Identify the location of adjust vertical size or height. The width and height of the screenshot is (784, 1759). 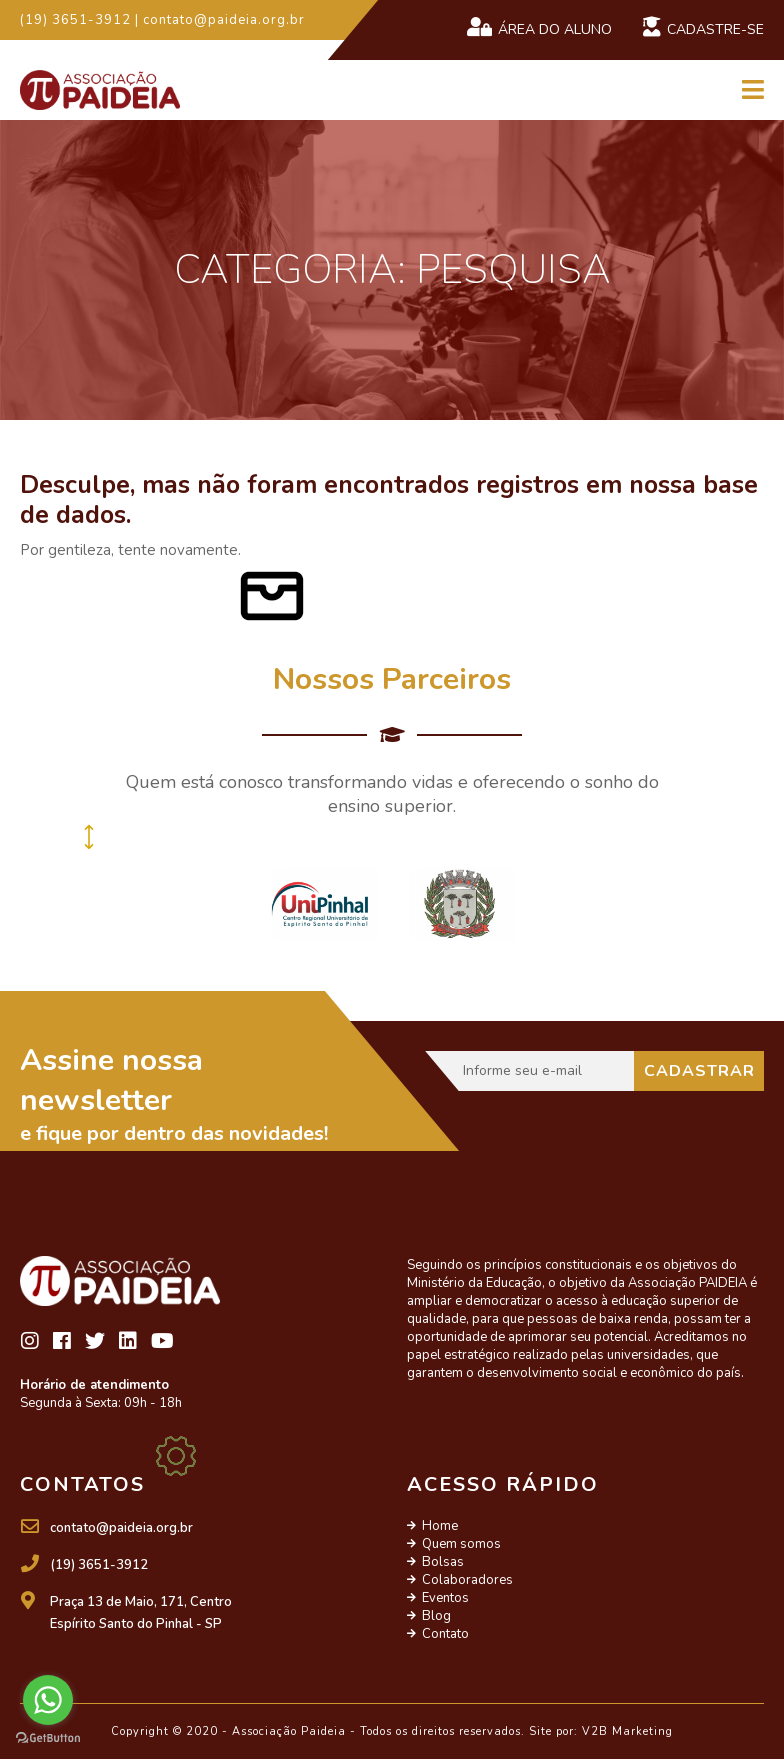
(89, 837).